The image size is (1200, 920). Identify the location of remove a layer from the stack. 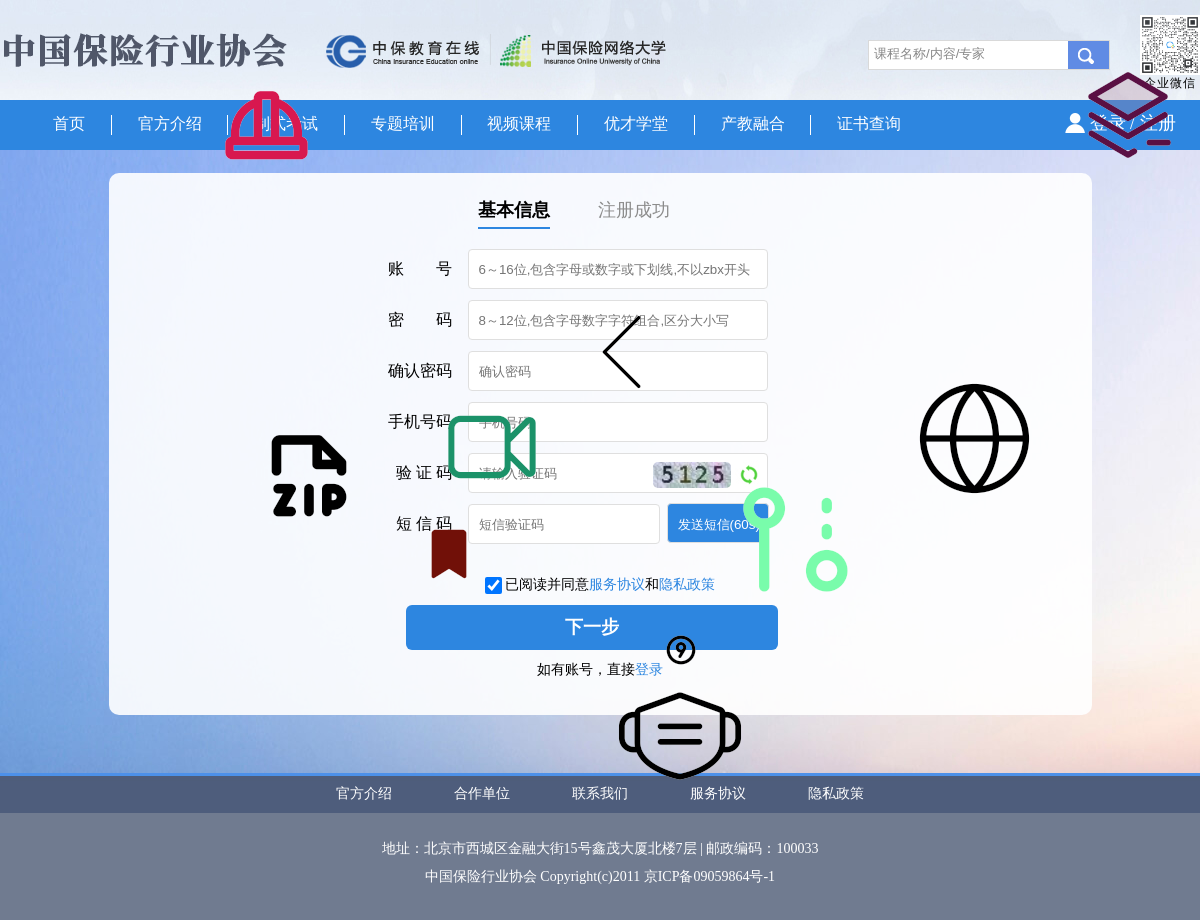
(1128, 115).